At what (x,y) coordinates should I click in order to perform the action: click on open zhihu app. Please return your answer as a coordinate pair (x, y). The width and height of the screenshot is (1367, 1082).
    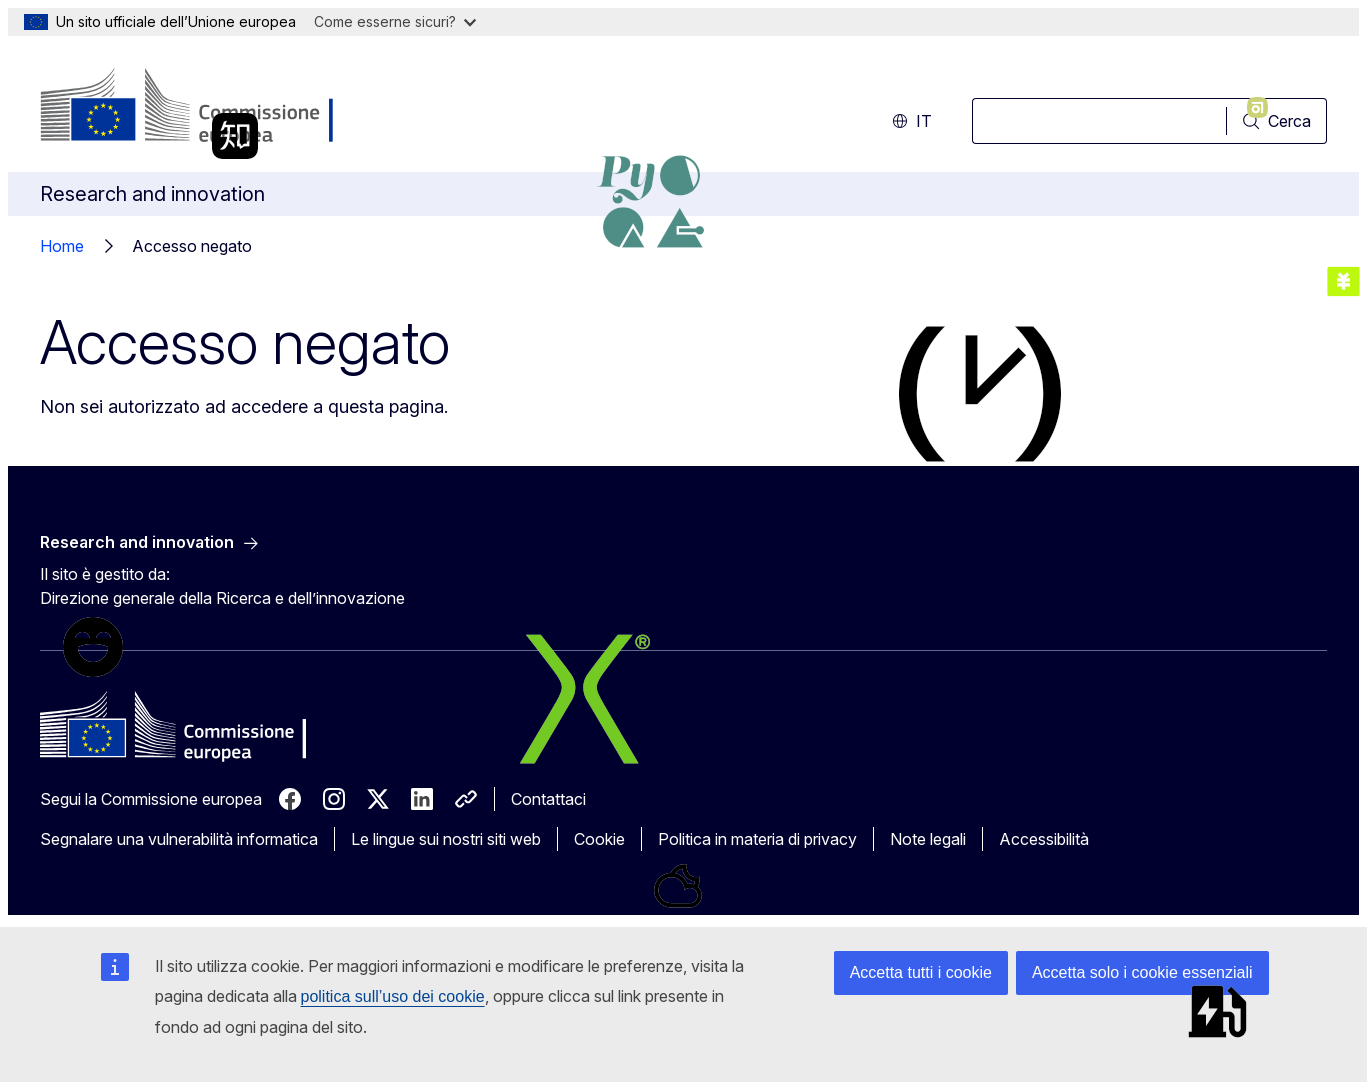
    Looking at the image, I should click on (235, 136).